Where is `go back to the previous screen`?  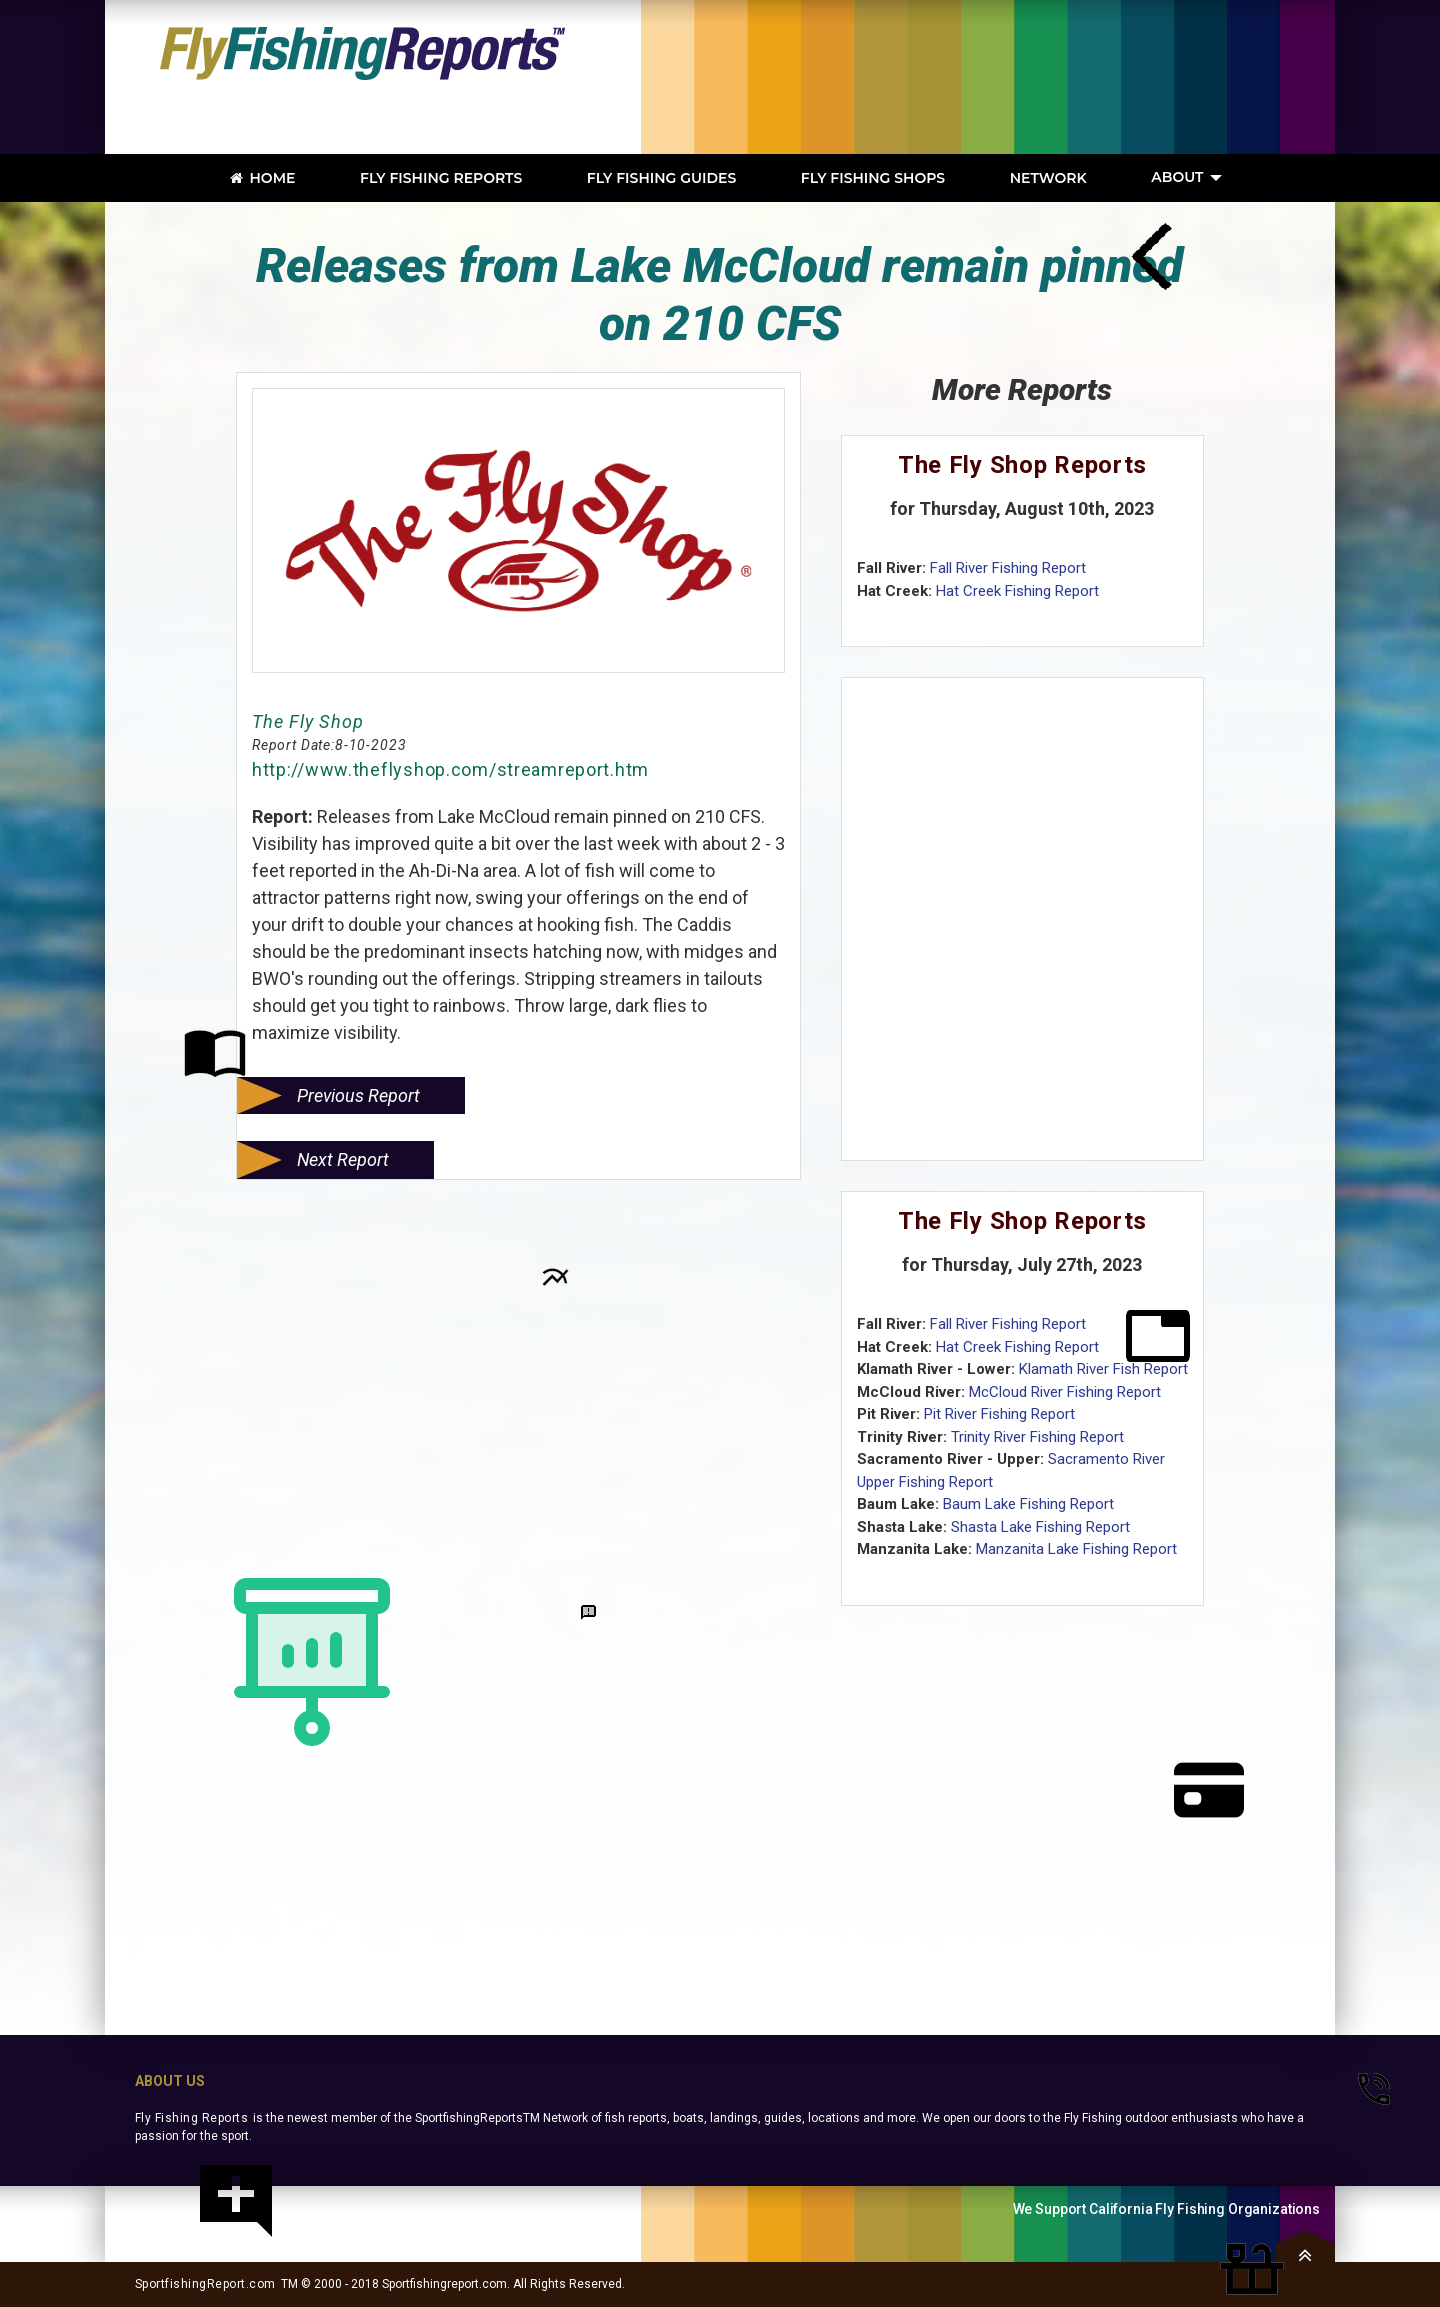 go back to the previous screen is located at coordinates (1152, 256).